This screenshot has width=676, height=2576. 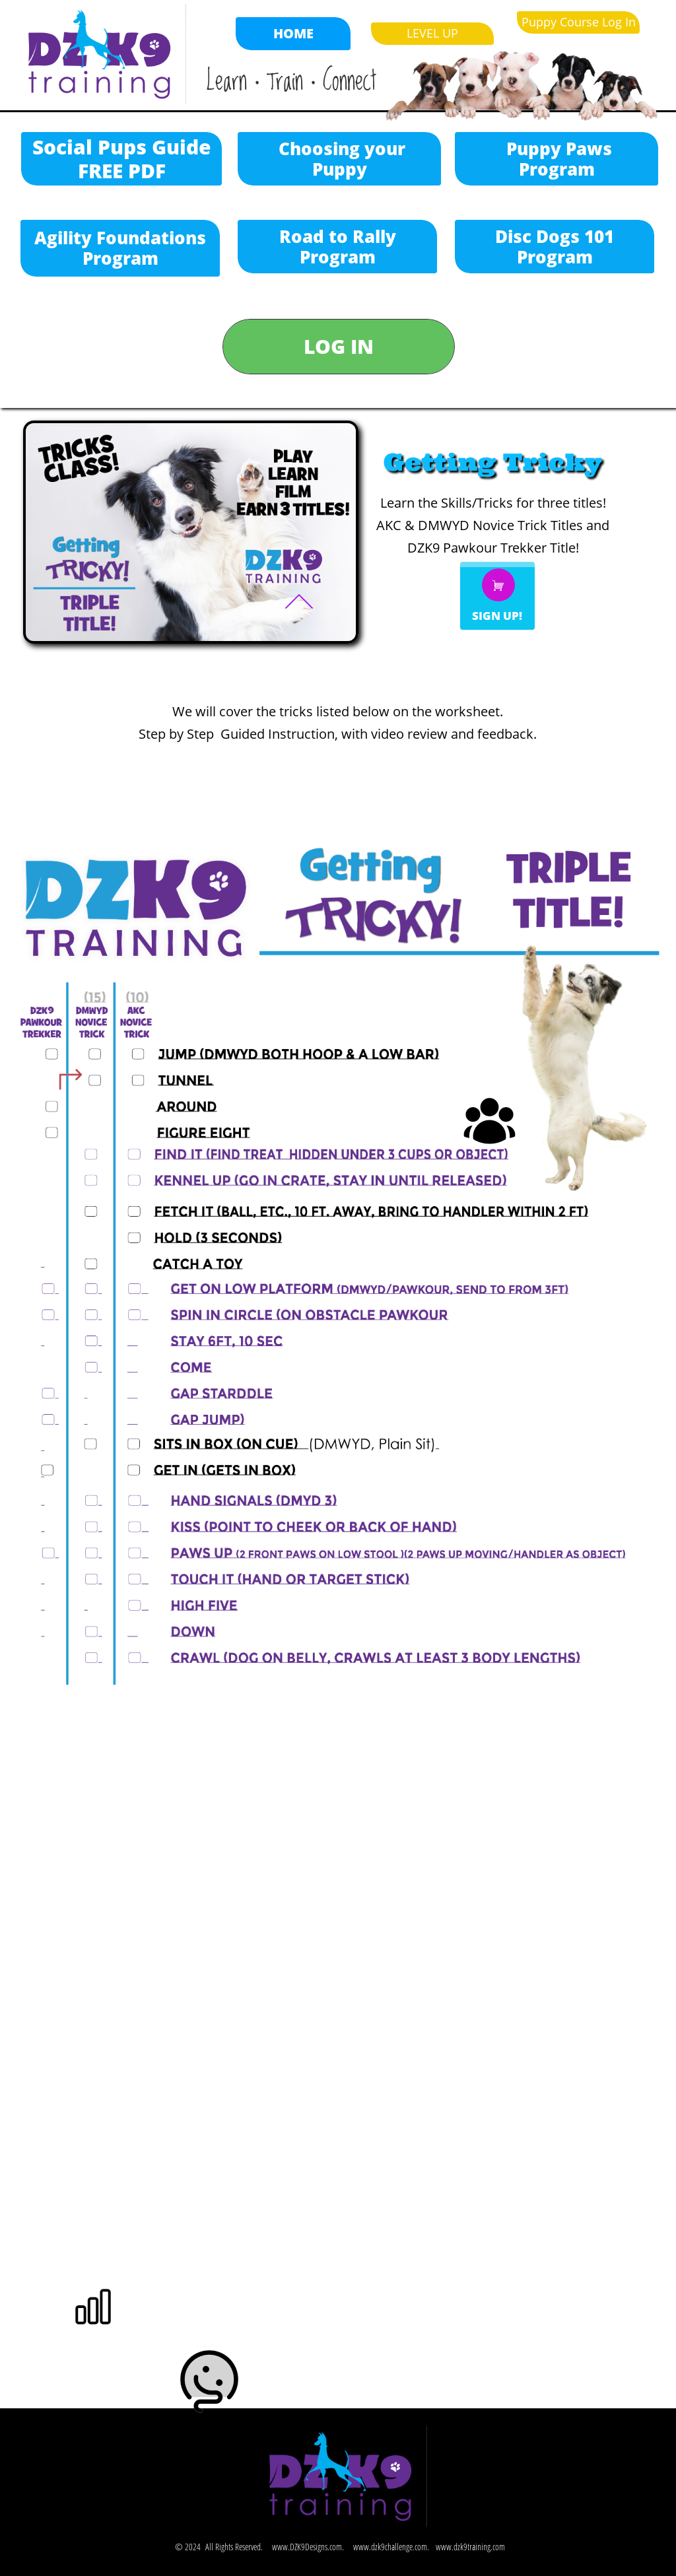 I want to click on react with a melting or overwhelmed emoji, so click(x=209, y=2379).